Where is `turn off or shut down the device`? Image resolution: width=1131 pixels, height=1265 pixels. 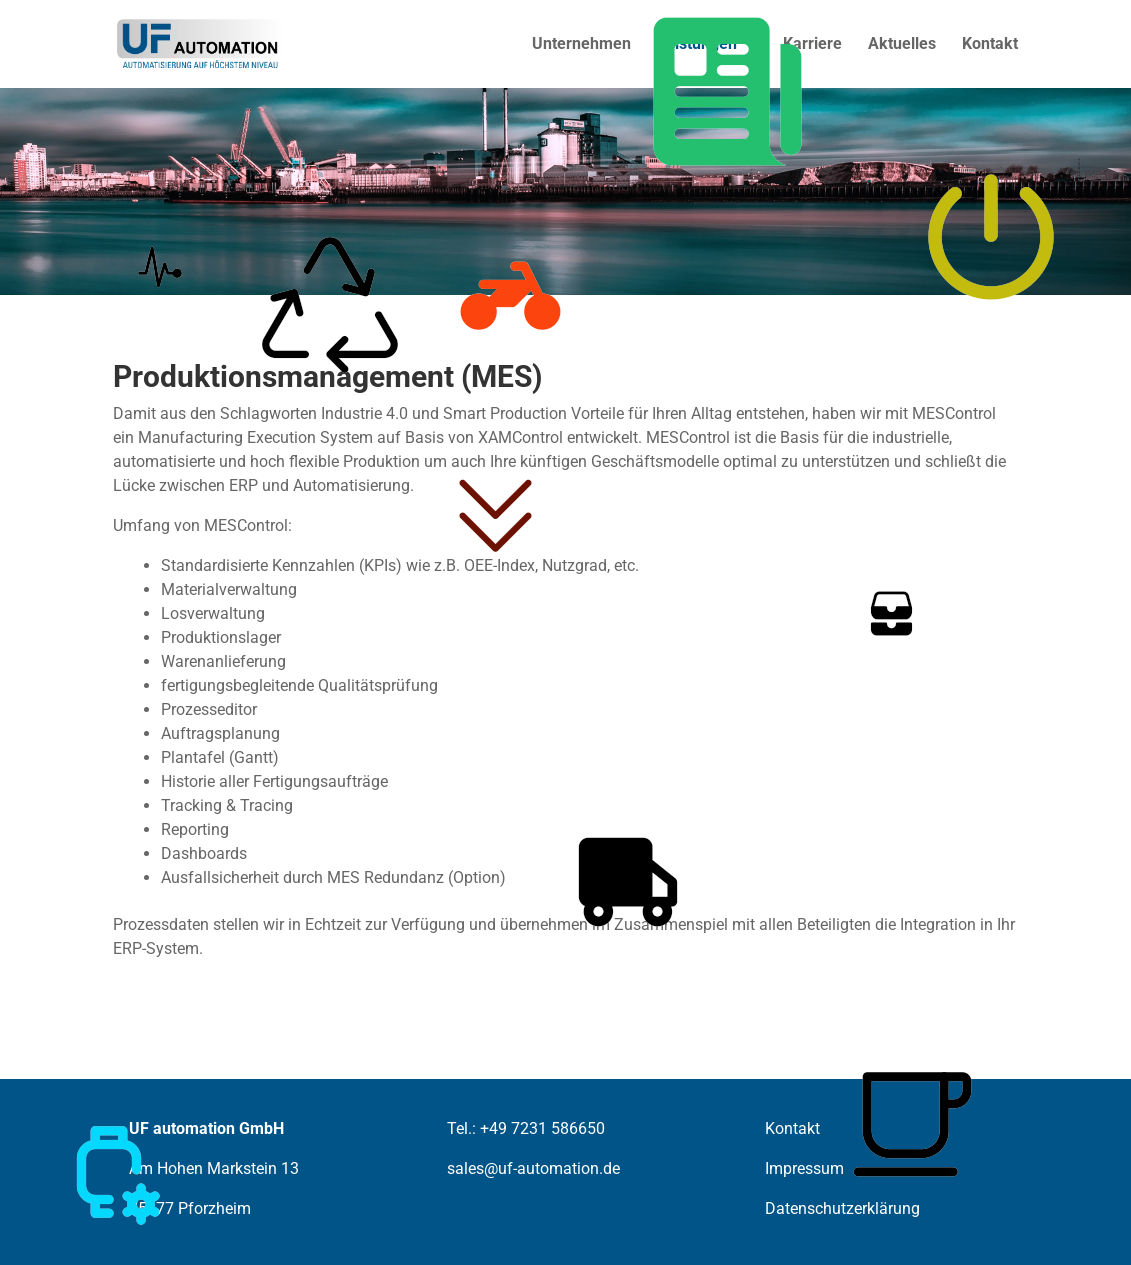 turn off or shut down the device is located at coordinates (991, 237).